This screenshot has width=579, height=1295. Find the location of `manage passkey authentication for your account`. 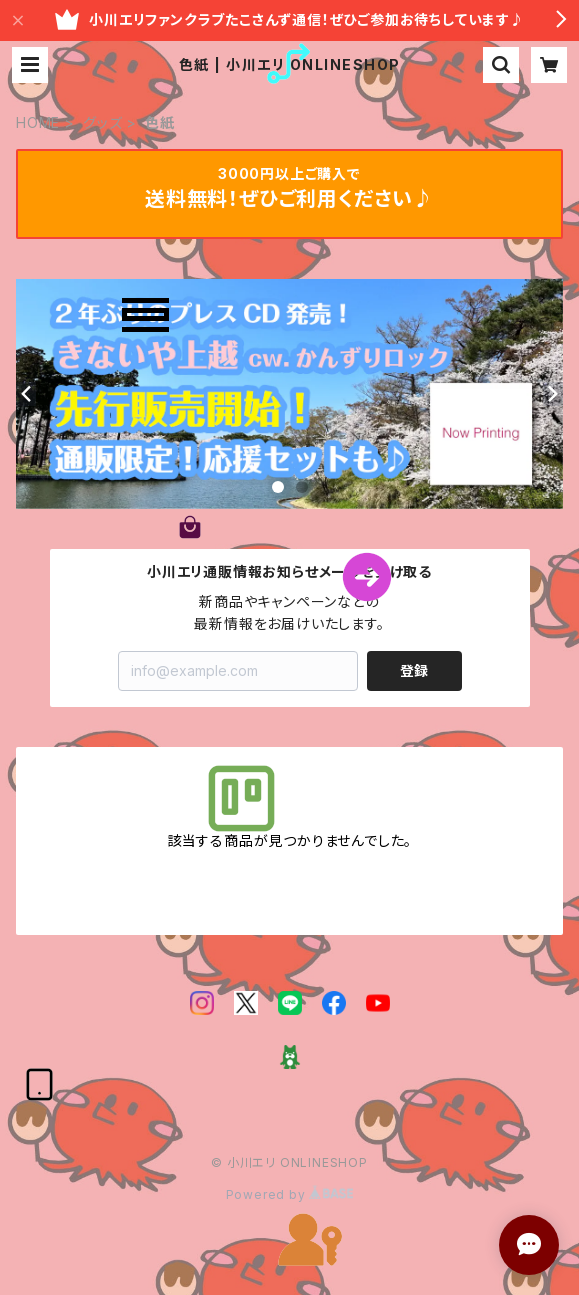

manage passkey authentication for your account is located at coordinates (310, 1241).